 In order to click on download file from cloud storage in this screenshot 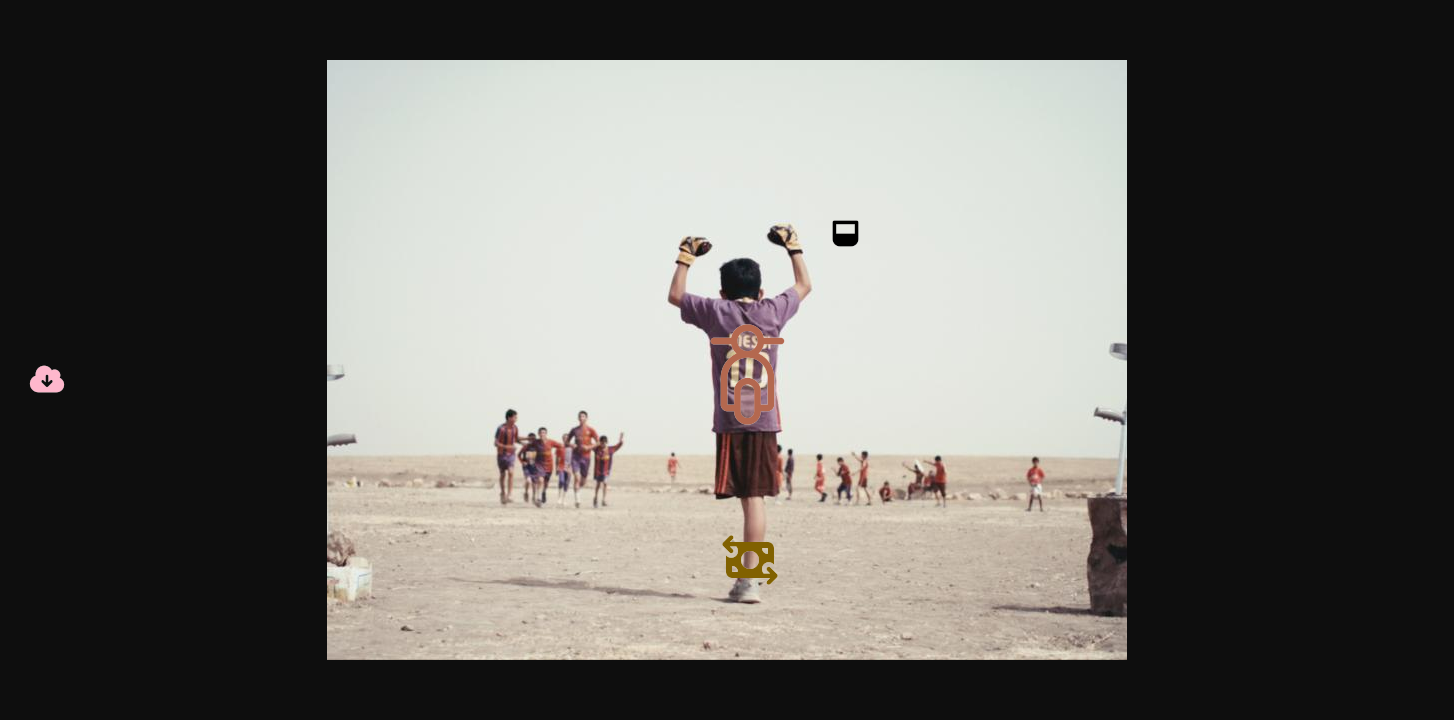, I will do `click(47, 379)`.